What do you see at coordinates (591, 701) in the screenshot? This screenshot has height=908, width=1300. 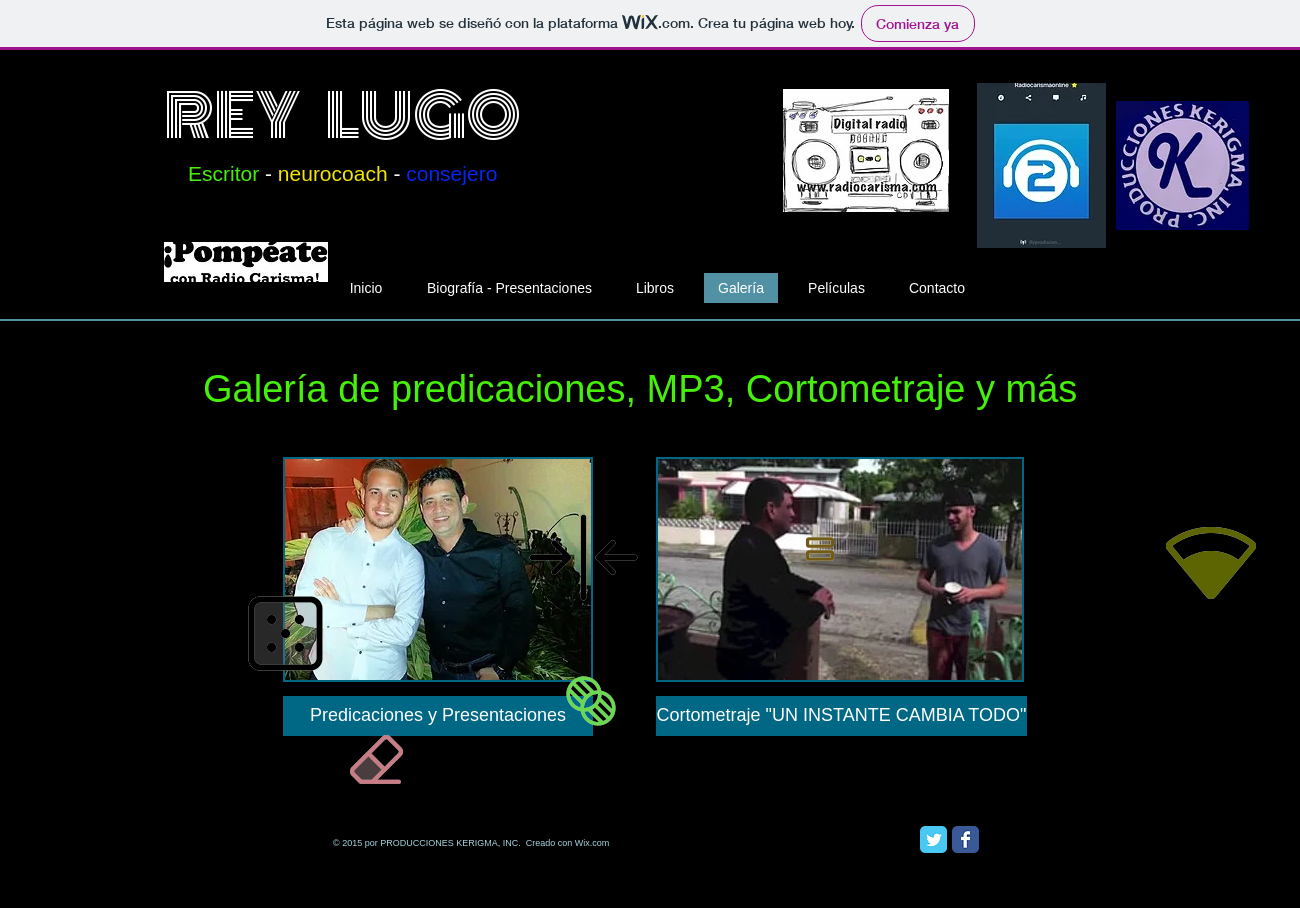 I see `exclude overlapping elements from selection` at bounding box center [591, 701].